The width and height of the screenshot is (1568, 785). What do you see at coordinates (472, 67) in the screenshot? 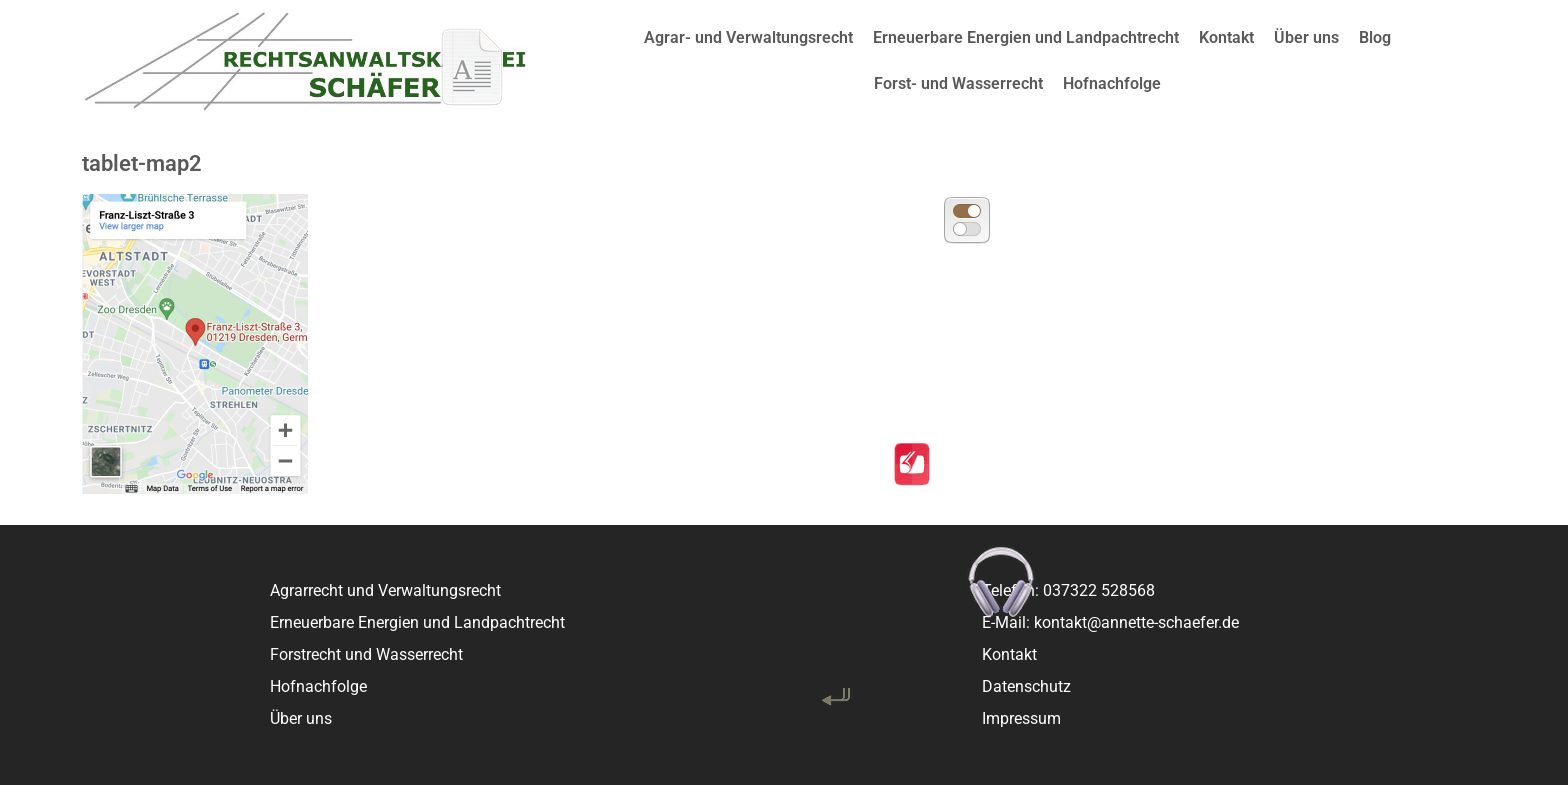
I see `open a rich text format document` at bounding box center [472, 67].